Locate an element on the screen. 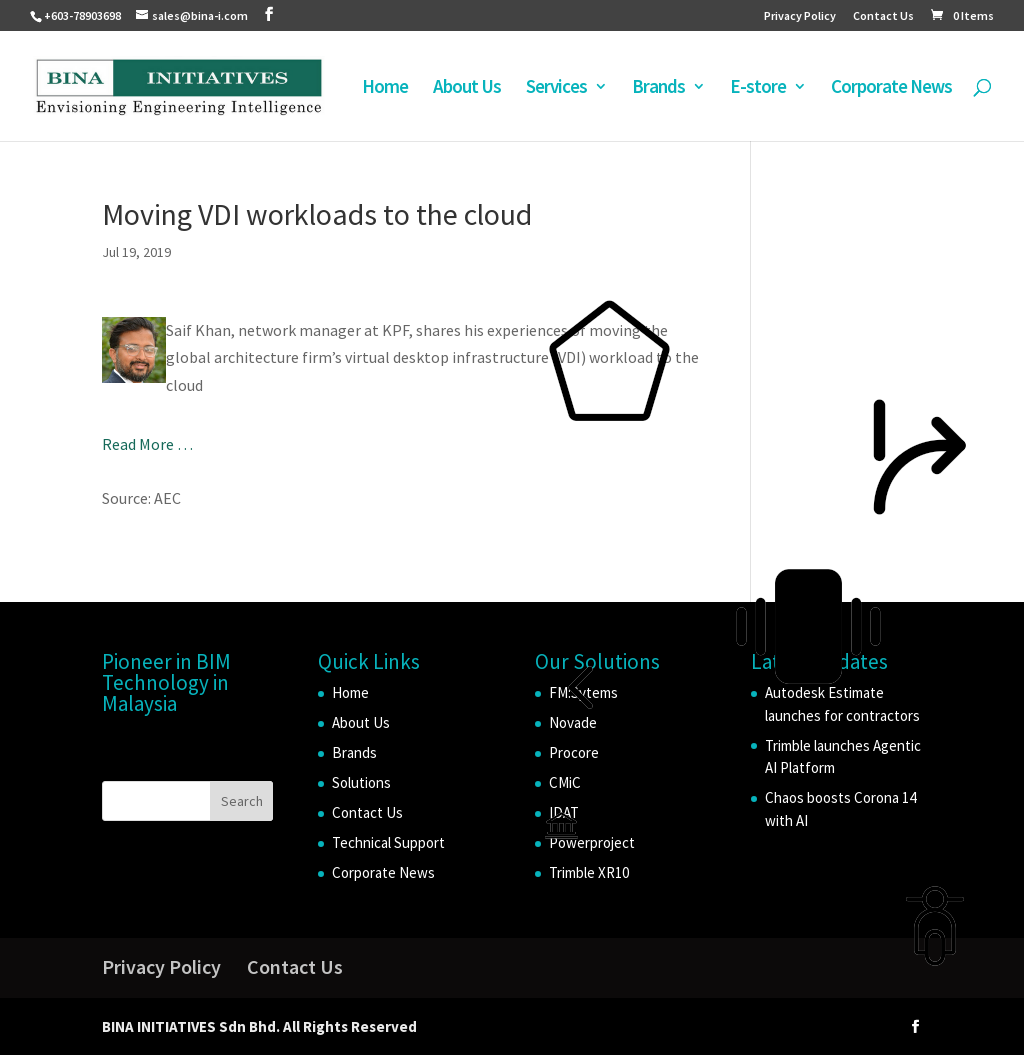 The height and width of the screenshot is (1055, 1024). pentagon shape indicator is located at coordinates (609, 365).